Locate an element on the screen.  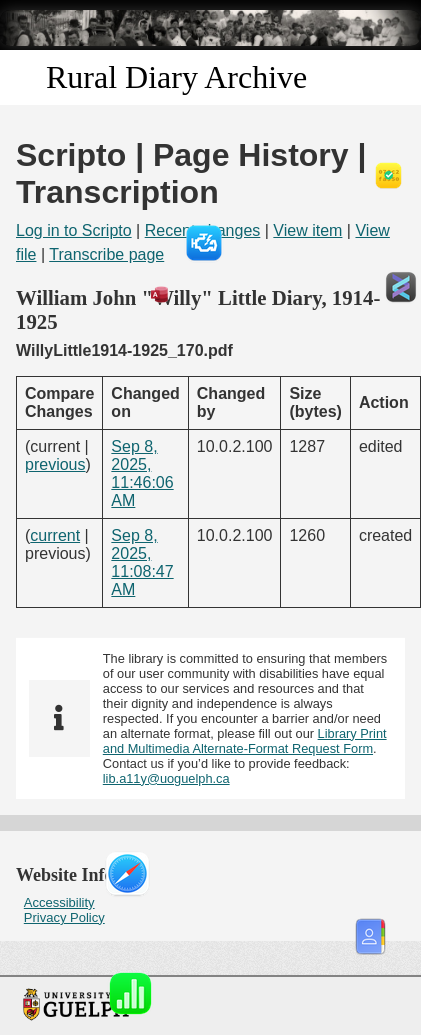
open collision hash verification app is located at coordinates (388, 175).